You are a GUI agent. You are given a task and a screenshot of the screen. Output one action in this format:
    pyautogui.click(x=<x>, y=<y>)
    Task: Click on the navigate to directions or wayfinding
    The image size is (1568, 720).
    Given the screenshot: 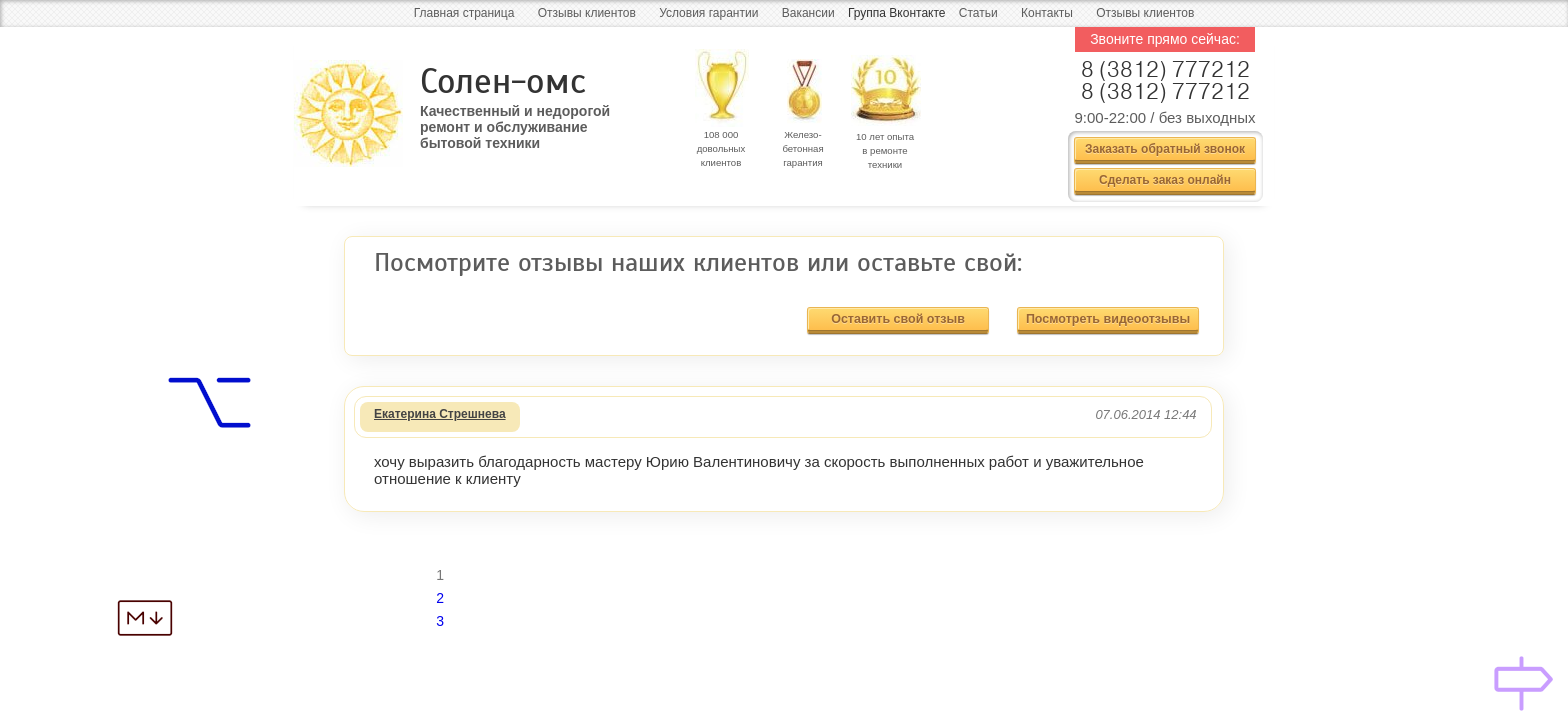 What is the action you would take?
    pyautogui.click(x=1521, y=683)
    